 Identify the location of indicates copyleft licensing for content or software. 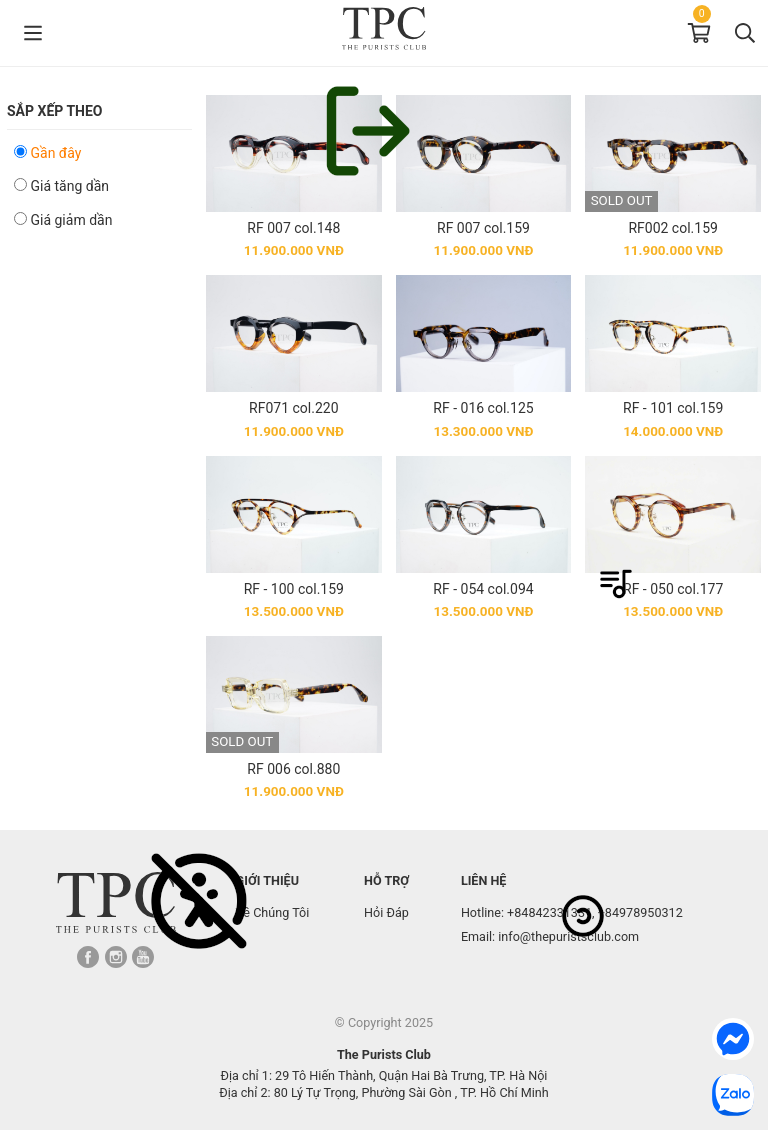
(583, 916).